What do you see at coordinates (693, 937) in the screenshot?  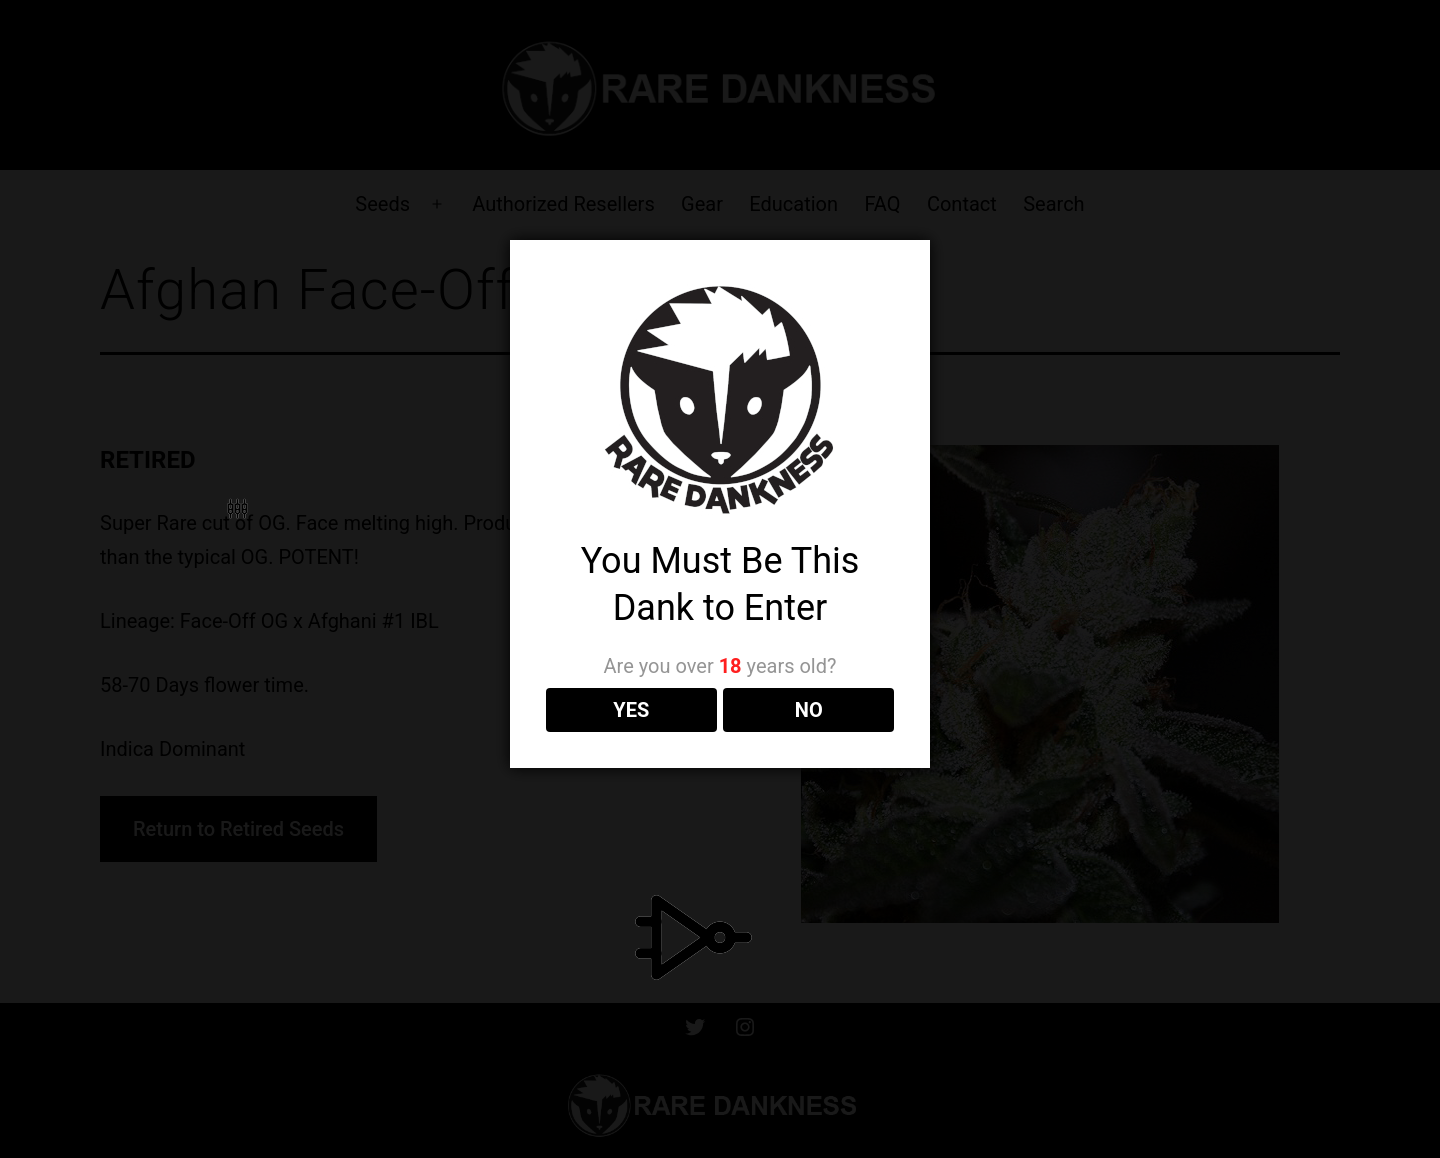 I see `represents a logic NOT gate in circuit design` at bounding box center [693, 937].